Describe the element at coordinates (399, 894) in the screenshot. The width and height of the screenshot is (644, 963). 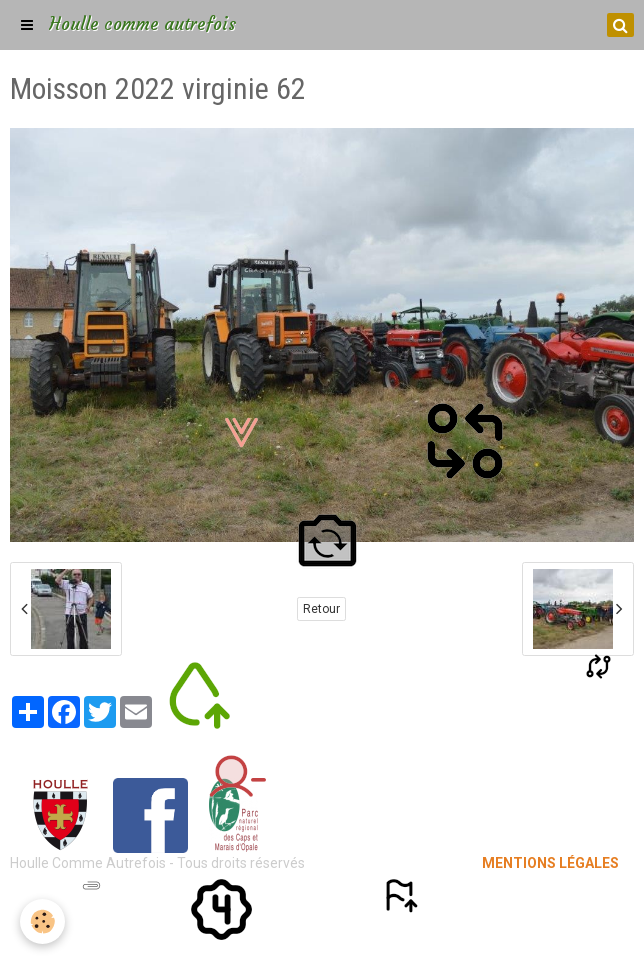
I see `upload or submit a flag report` at that location.